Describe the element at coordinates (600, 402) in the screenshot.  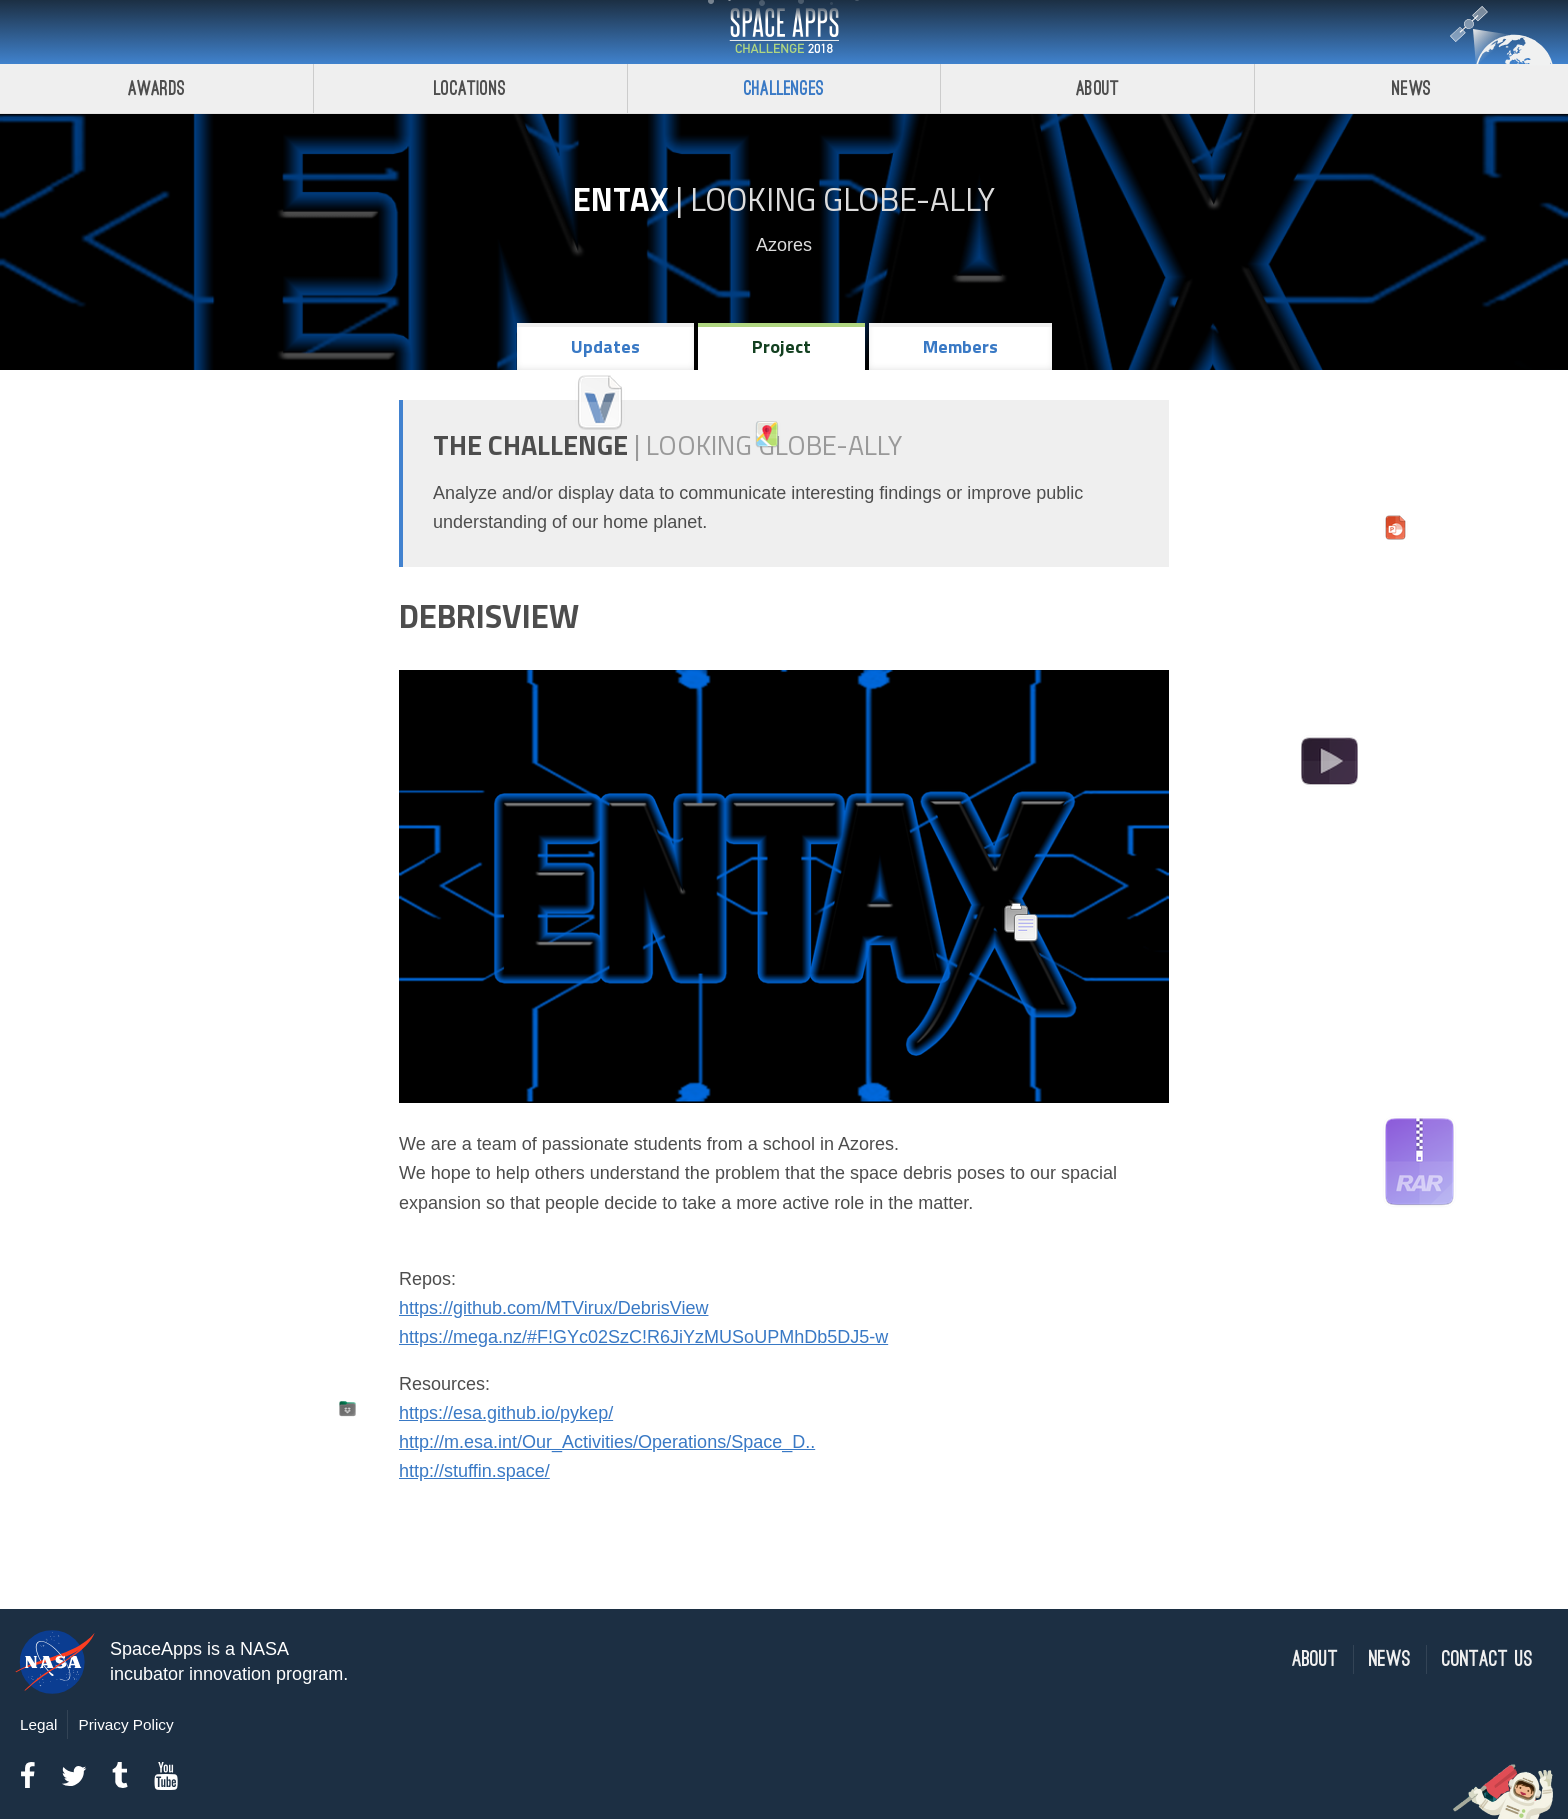
I see `a v programming language source file` at that location.